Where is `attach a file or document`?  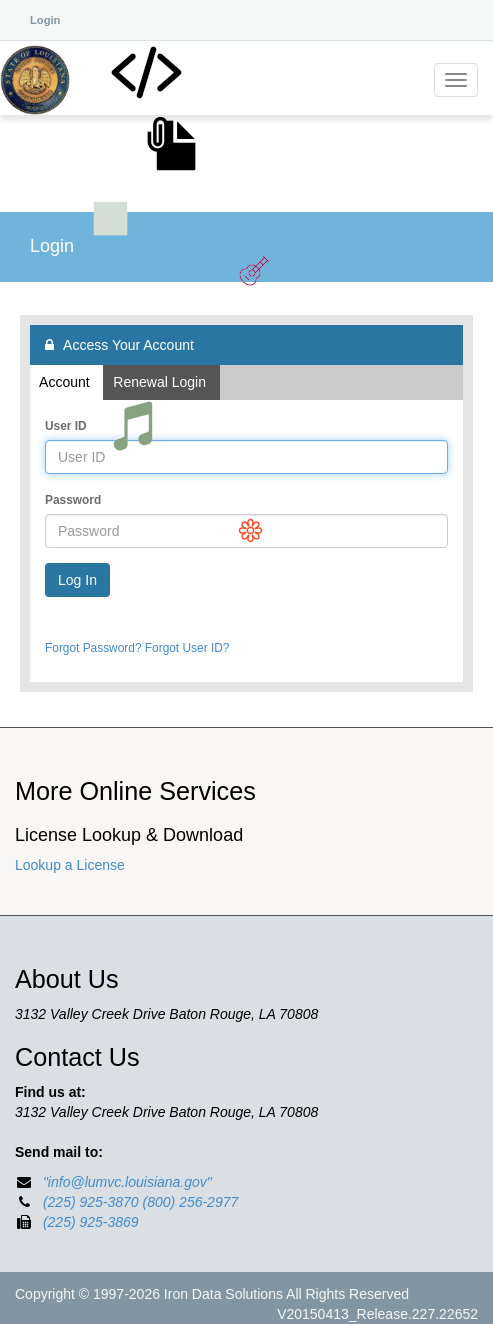
attach a file or document is located at coordinates (171, 144).